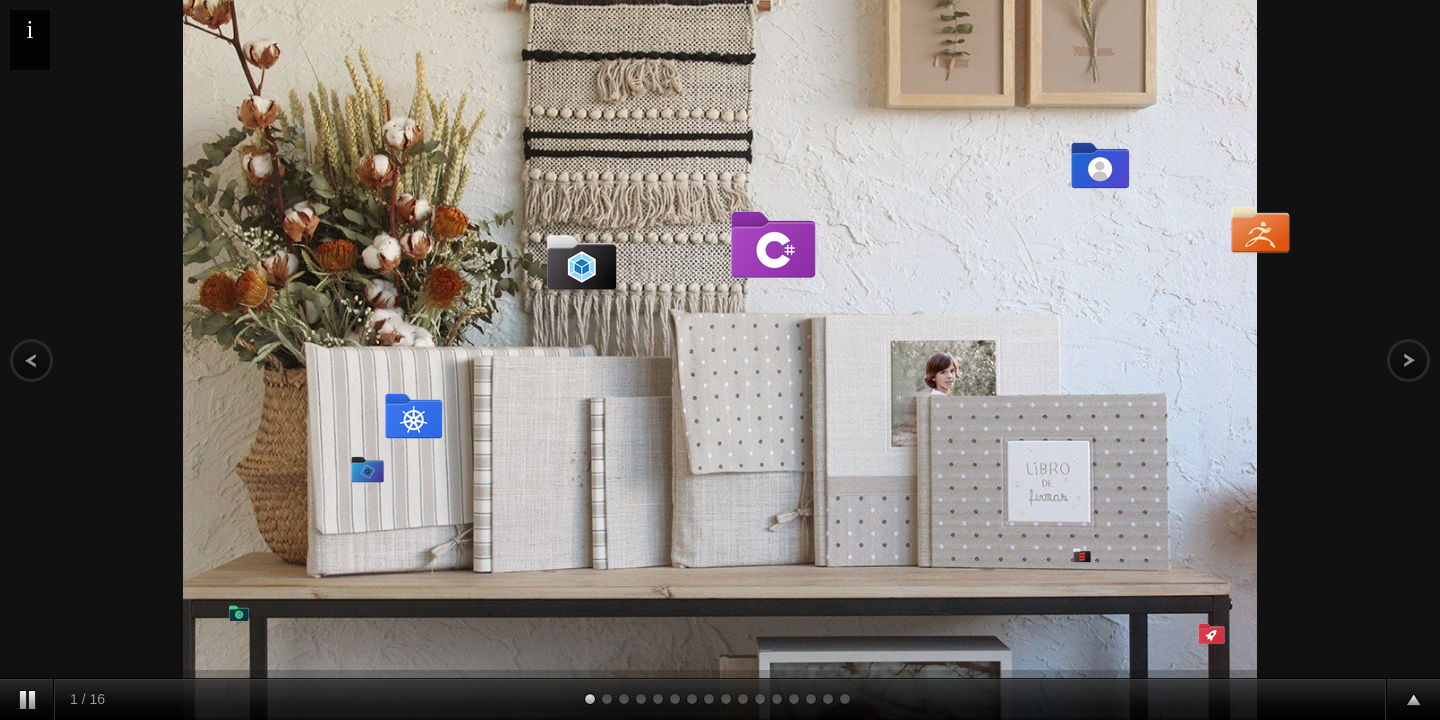  I want to click on open scala project folder, so click(1082, 556).